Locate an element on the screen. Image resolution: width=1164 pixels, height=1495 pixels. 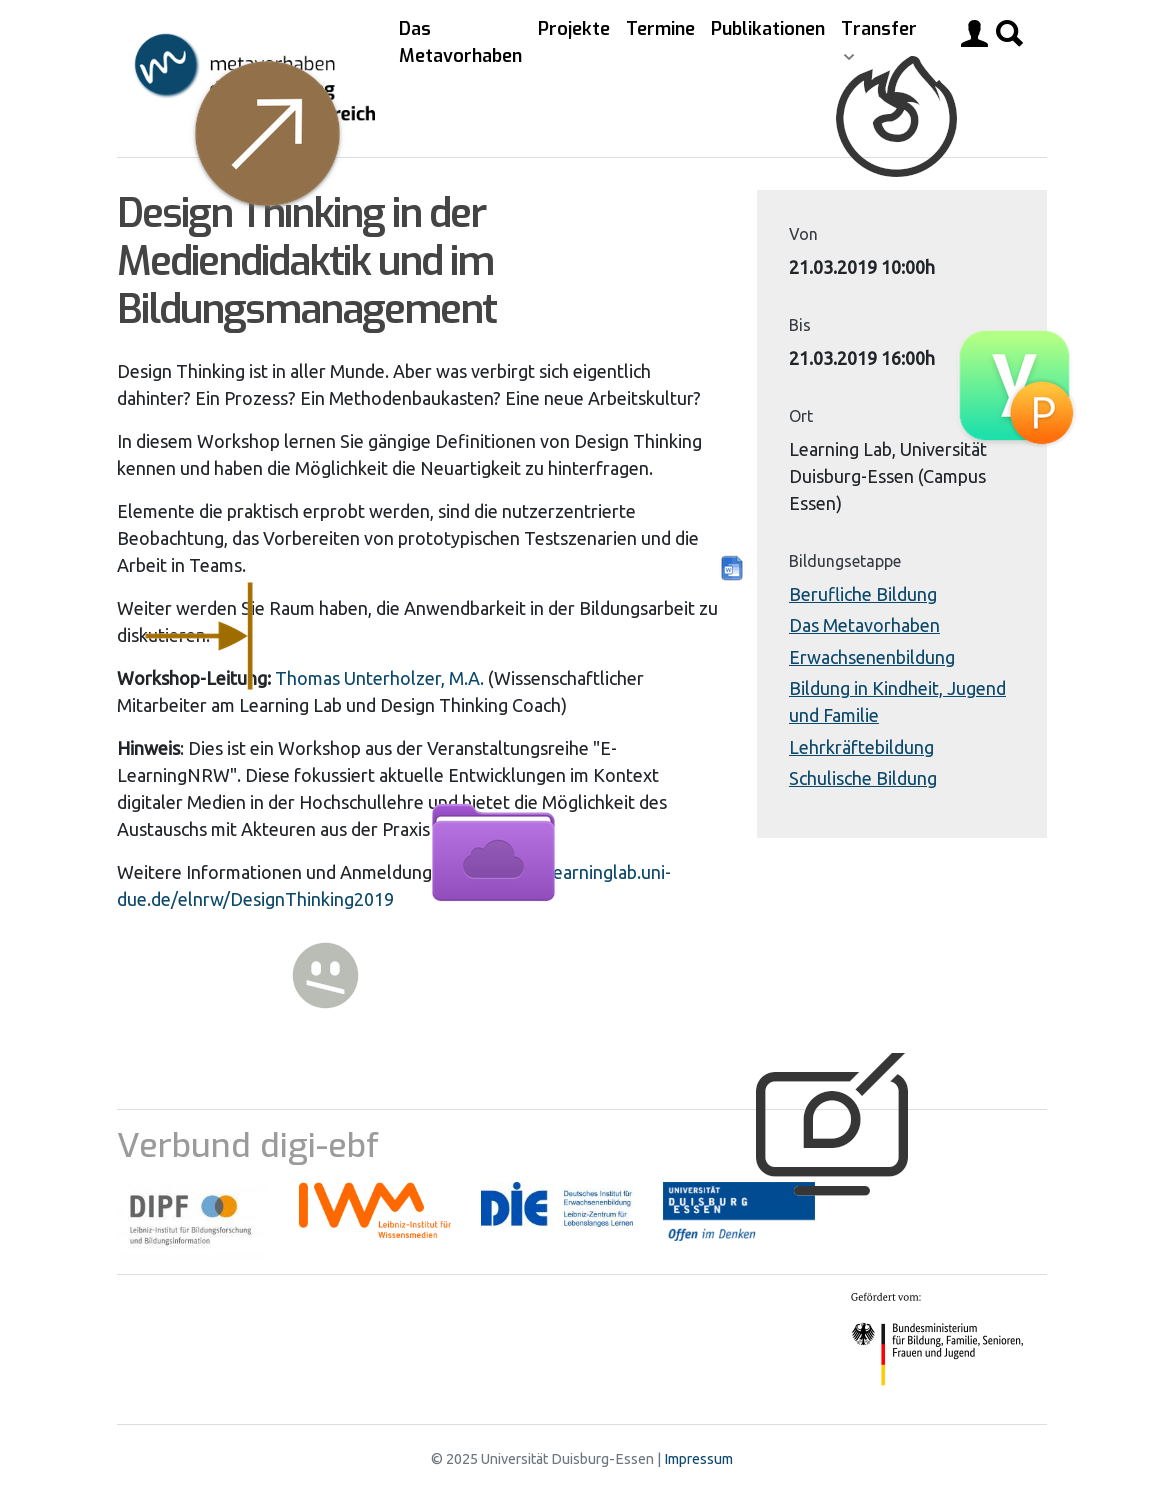
customize display and theme settings is located at coordinates (832, 1129).